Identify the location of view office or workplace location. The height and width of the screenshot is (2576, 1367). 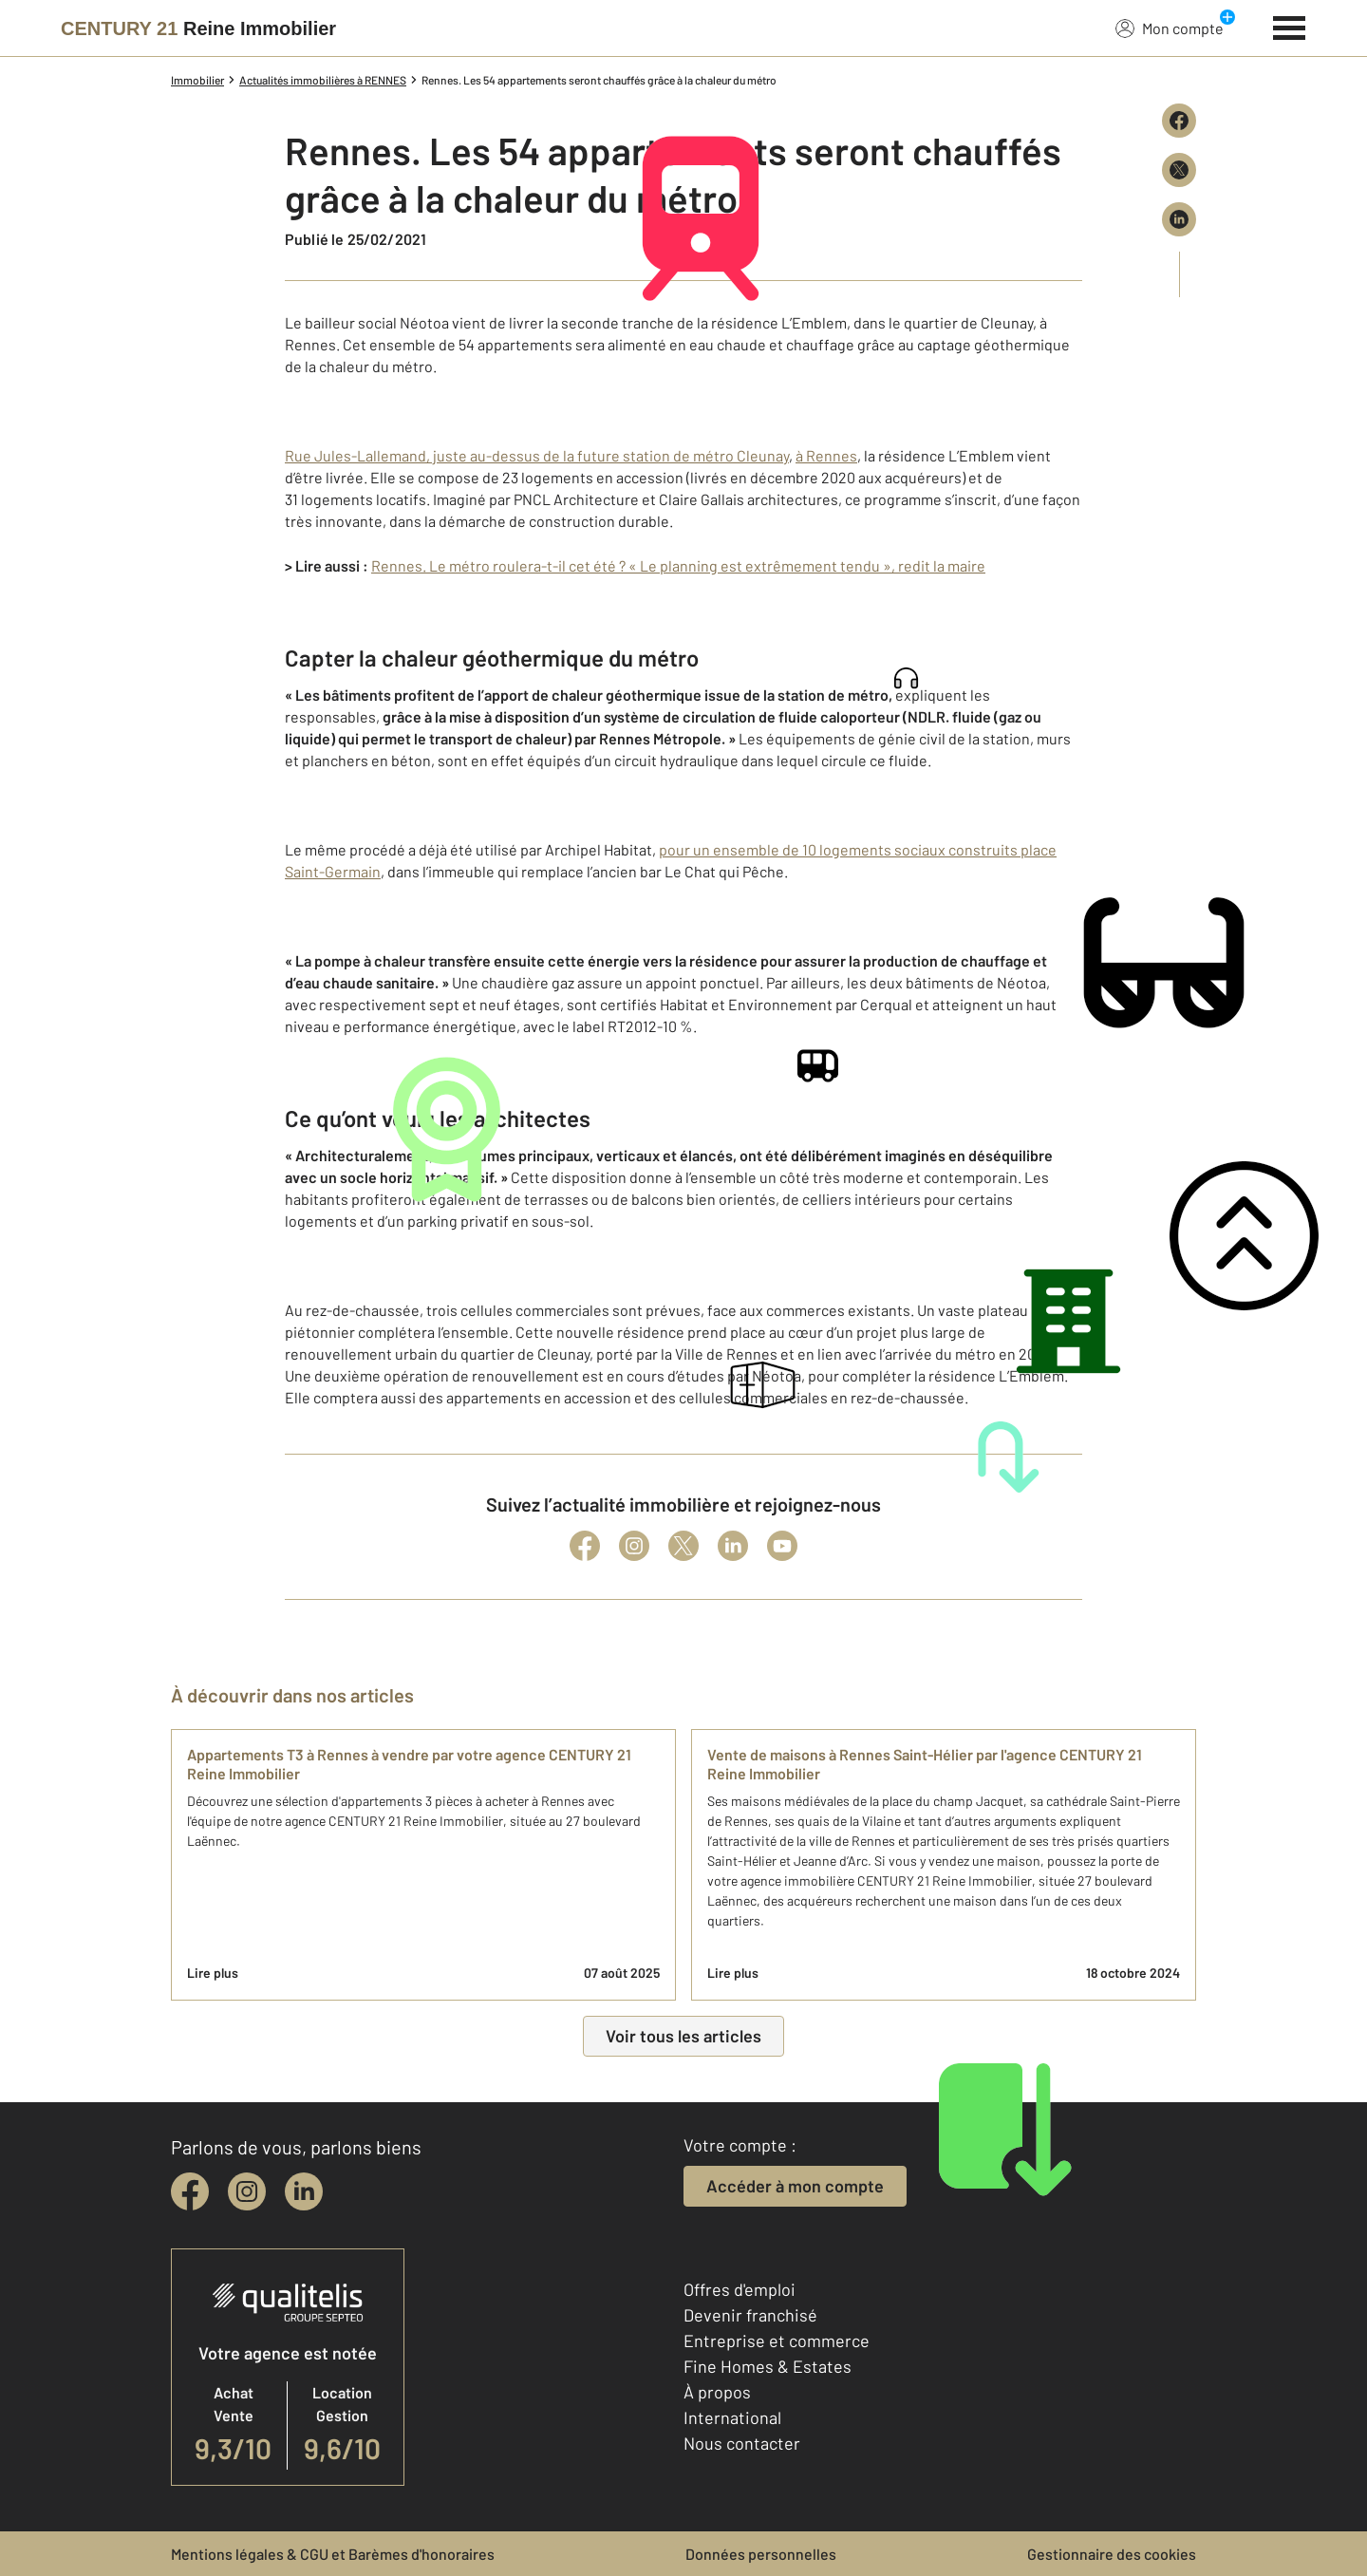
(1068, 1321).